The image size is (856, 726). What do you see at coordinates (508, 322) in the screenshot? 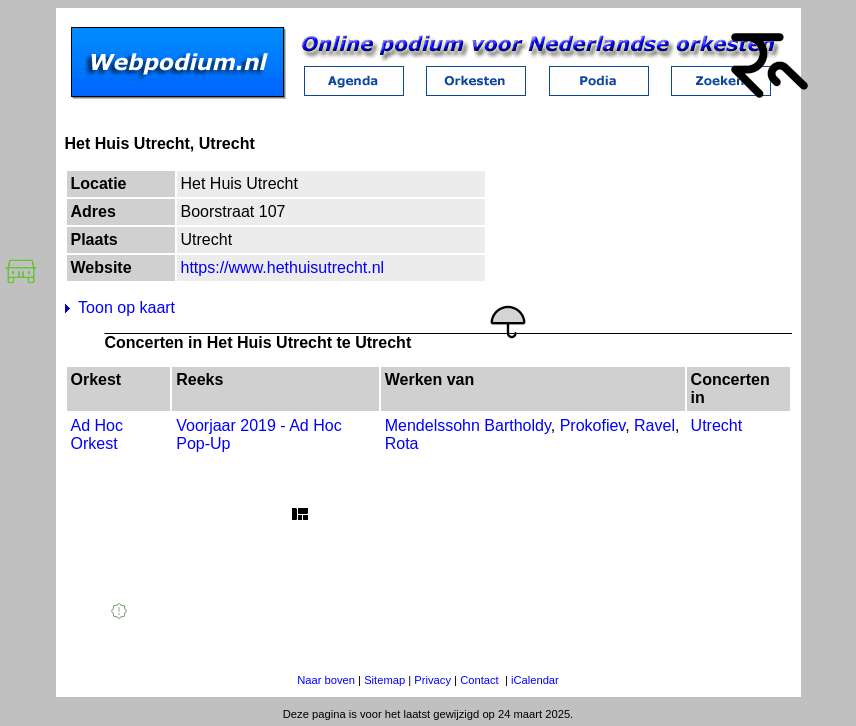
I see `indicates weather protection or rain forecast` at bounding box center [508, 322].